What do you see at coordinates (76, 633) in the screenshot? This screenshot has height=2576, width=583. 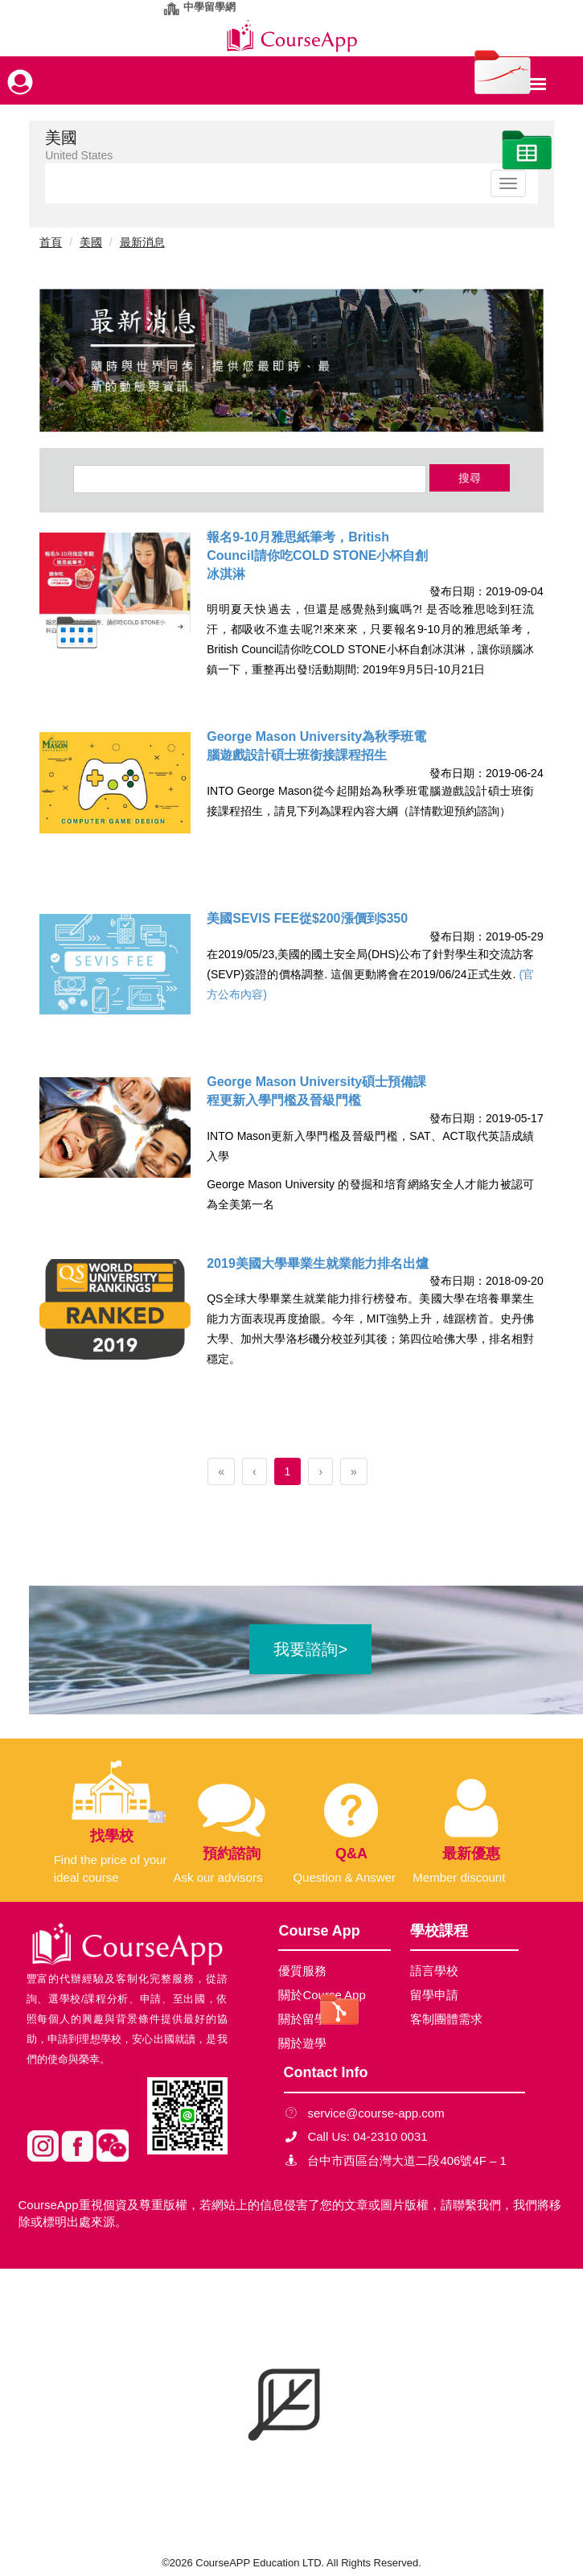 I see `open program manager folder` at bounding box center [76, 633].